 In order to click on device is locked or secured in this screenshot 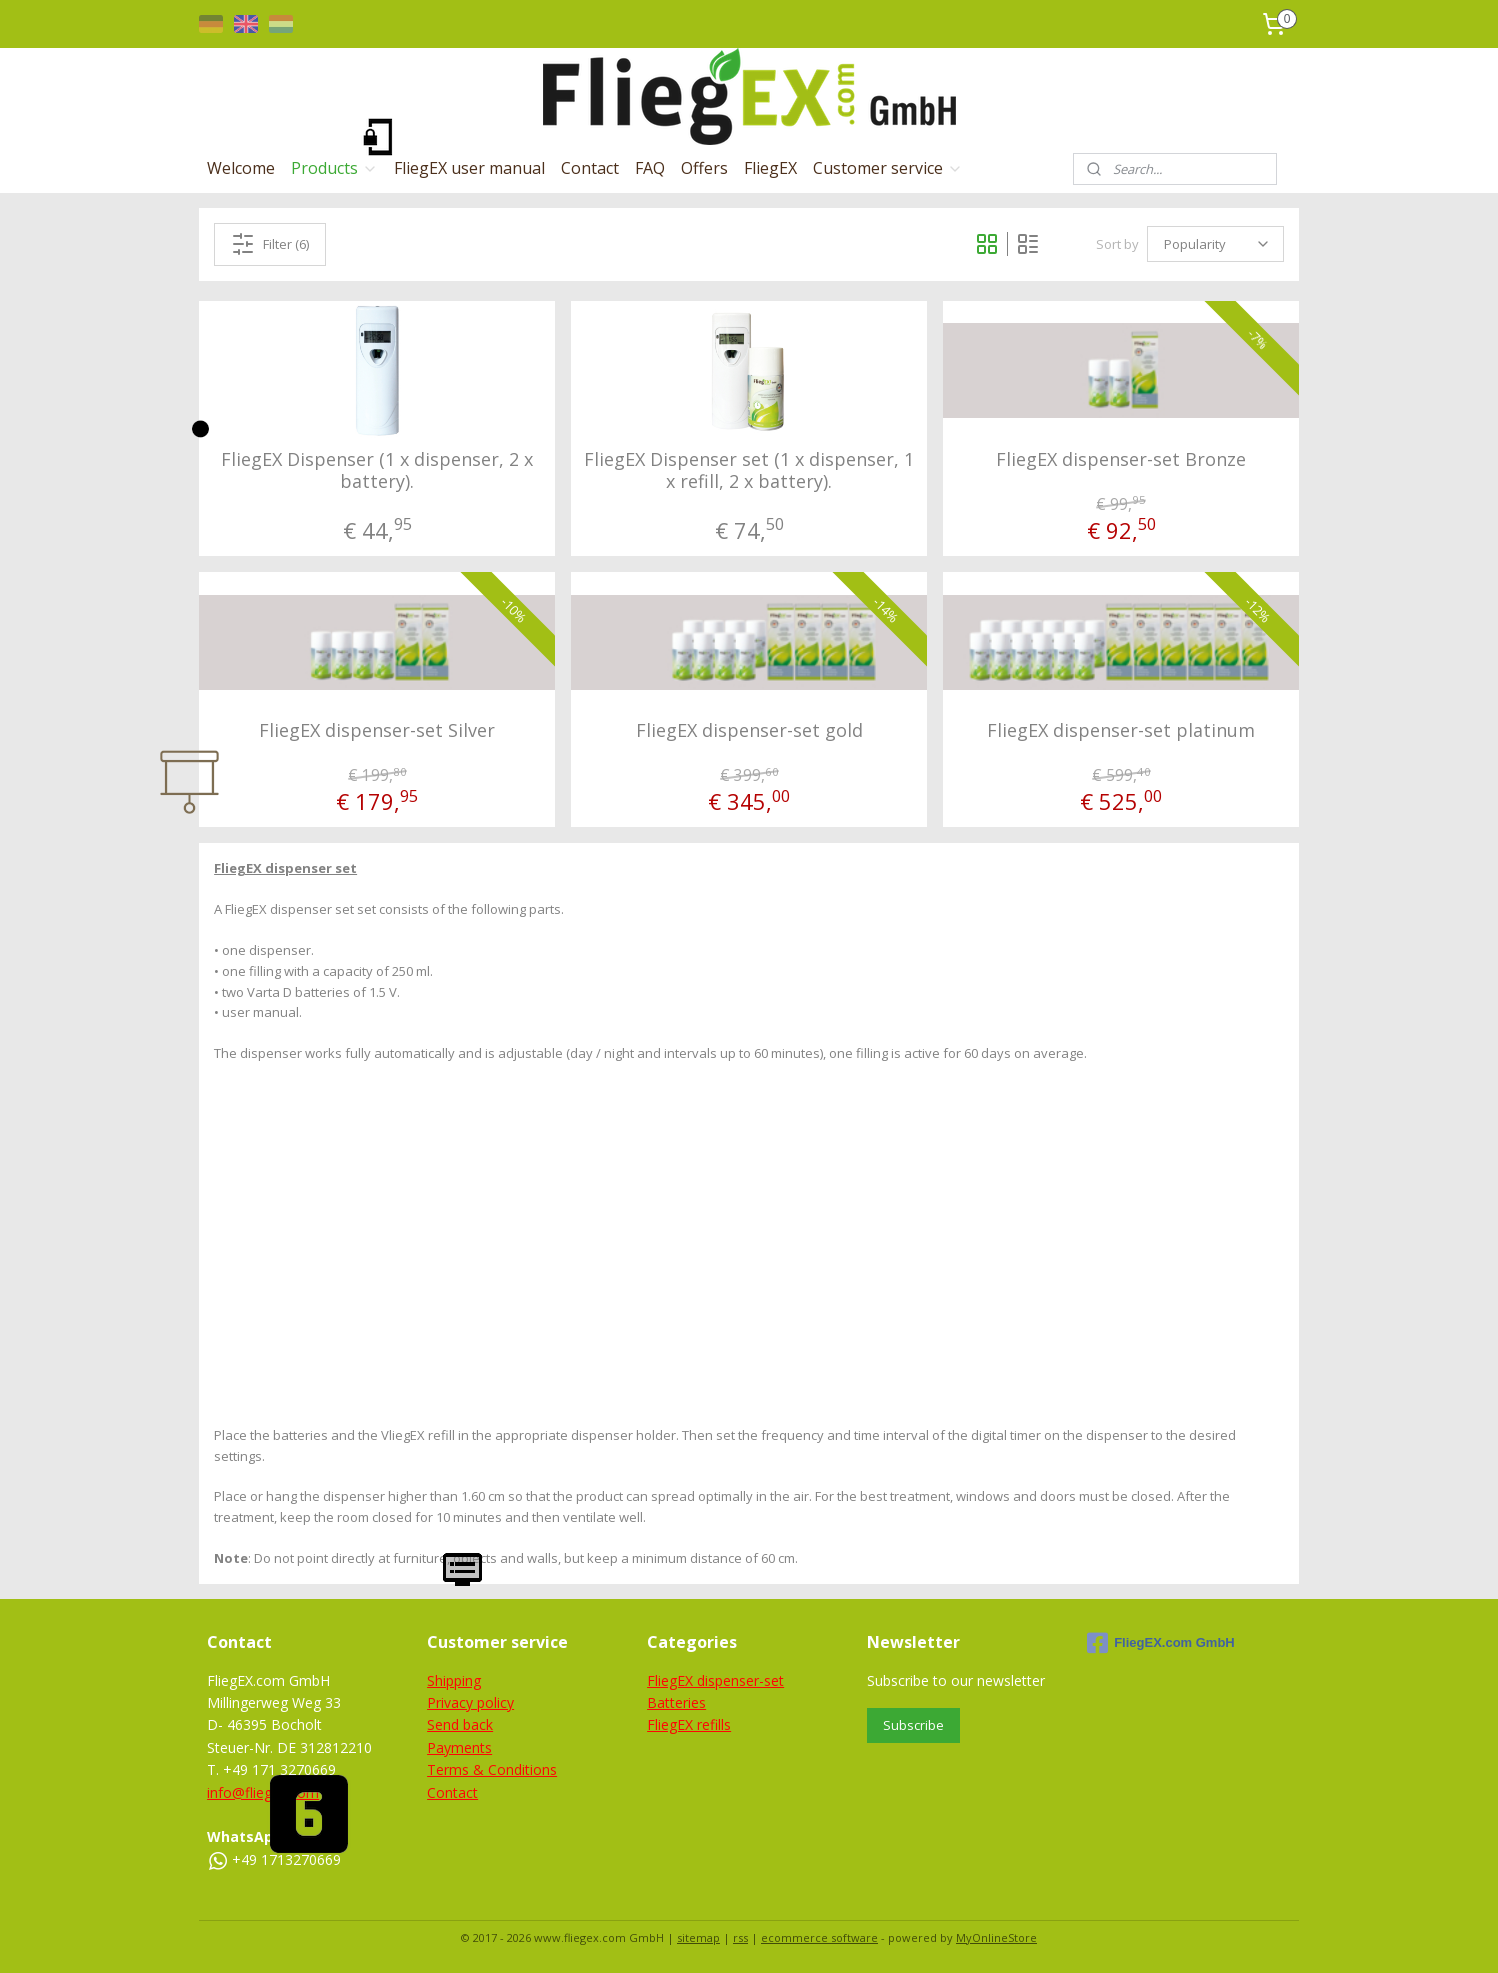, I will do `click(377, 137)`.